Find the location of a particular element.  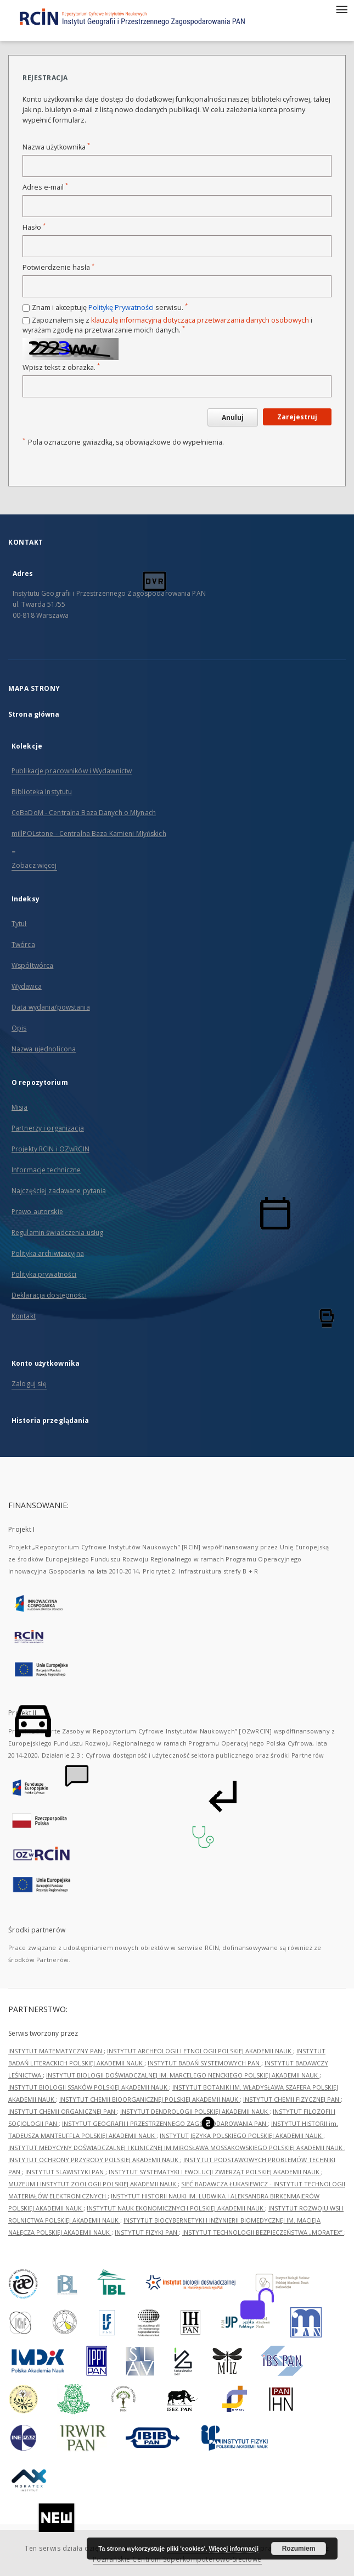

unlocked or unsecured state is located at coordinates (257, 2303).